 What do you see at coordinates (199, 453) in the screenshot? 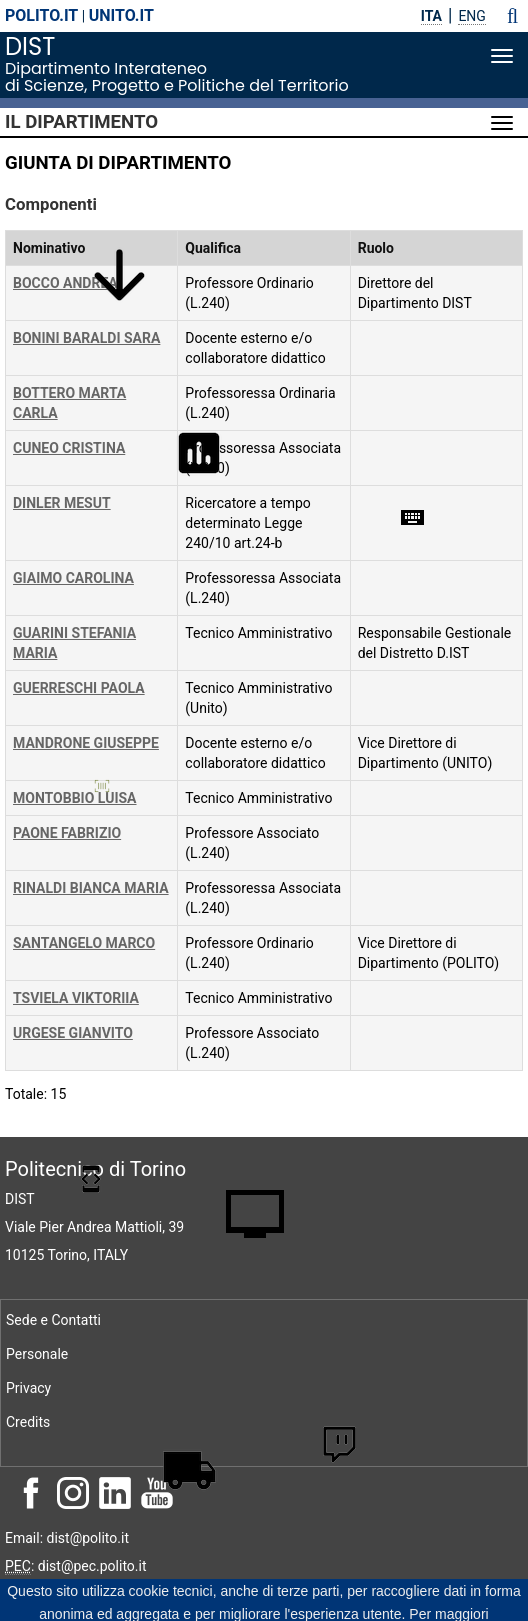
I see `view analytics and reports` at bounding box center [199, 453].